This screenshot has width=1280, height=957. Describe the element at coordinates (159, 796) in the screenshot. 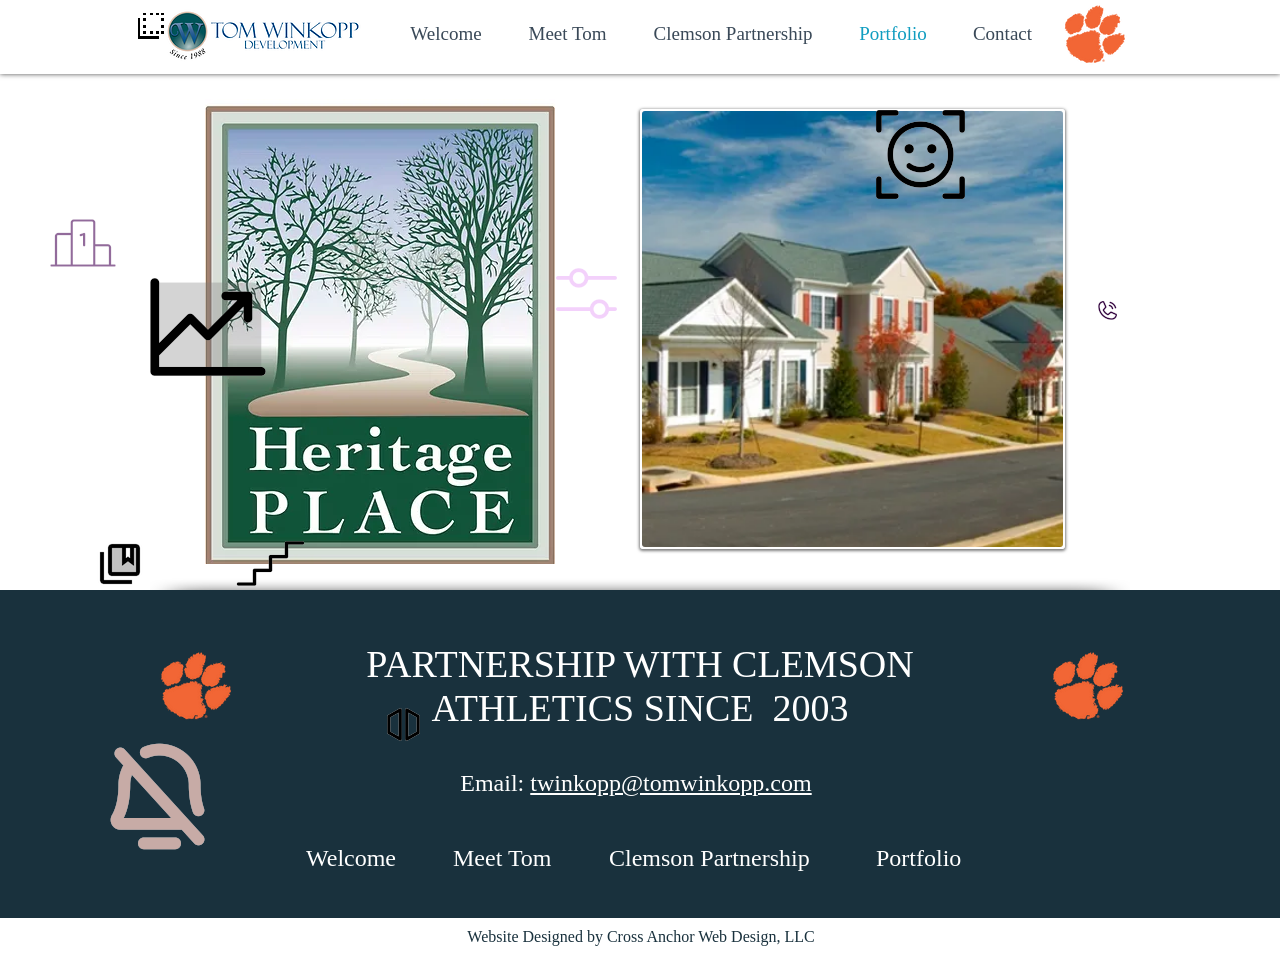

I see `mute notifications` at that location.